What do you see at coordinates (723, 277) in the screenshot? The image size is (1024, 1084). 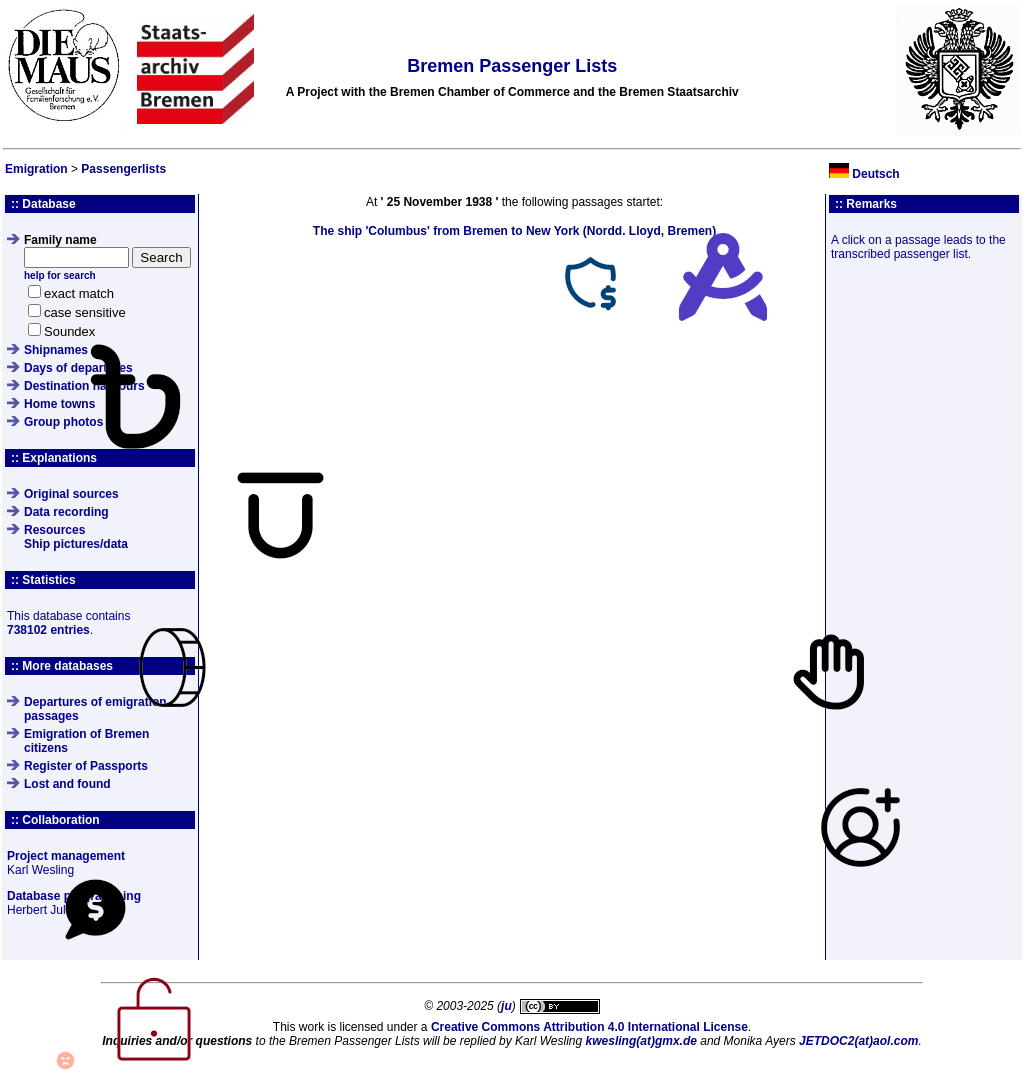 I see `access drawing or design tools` at bounding box center [723, 277].